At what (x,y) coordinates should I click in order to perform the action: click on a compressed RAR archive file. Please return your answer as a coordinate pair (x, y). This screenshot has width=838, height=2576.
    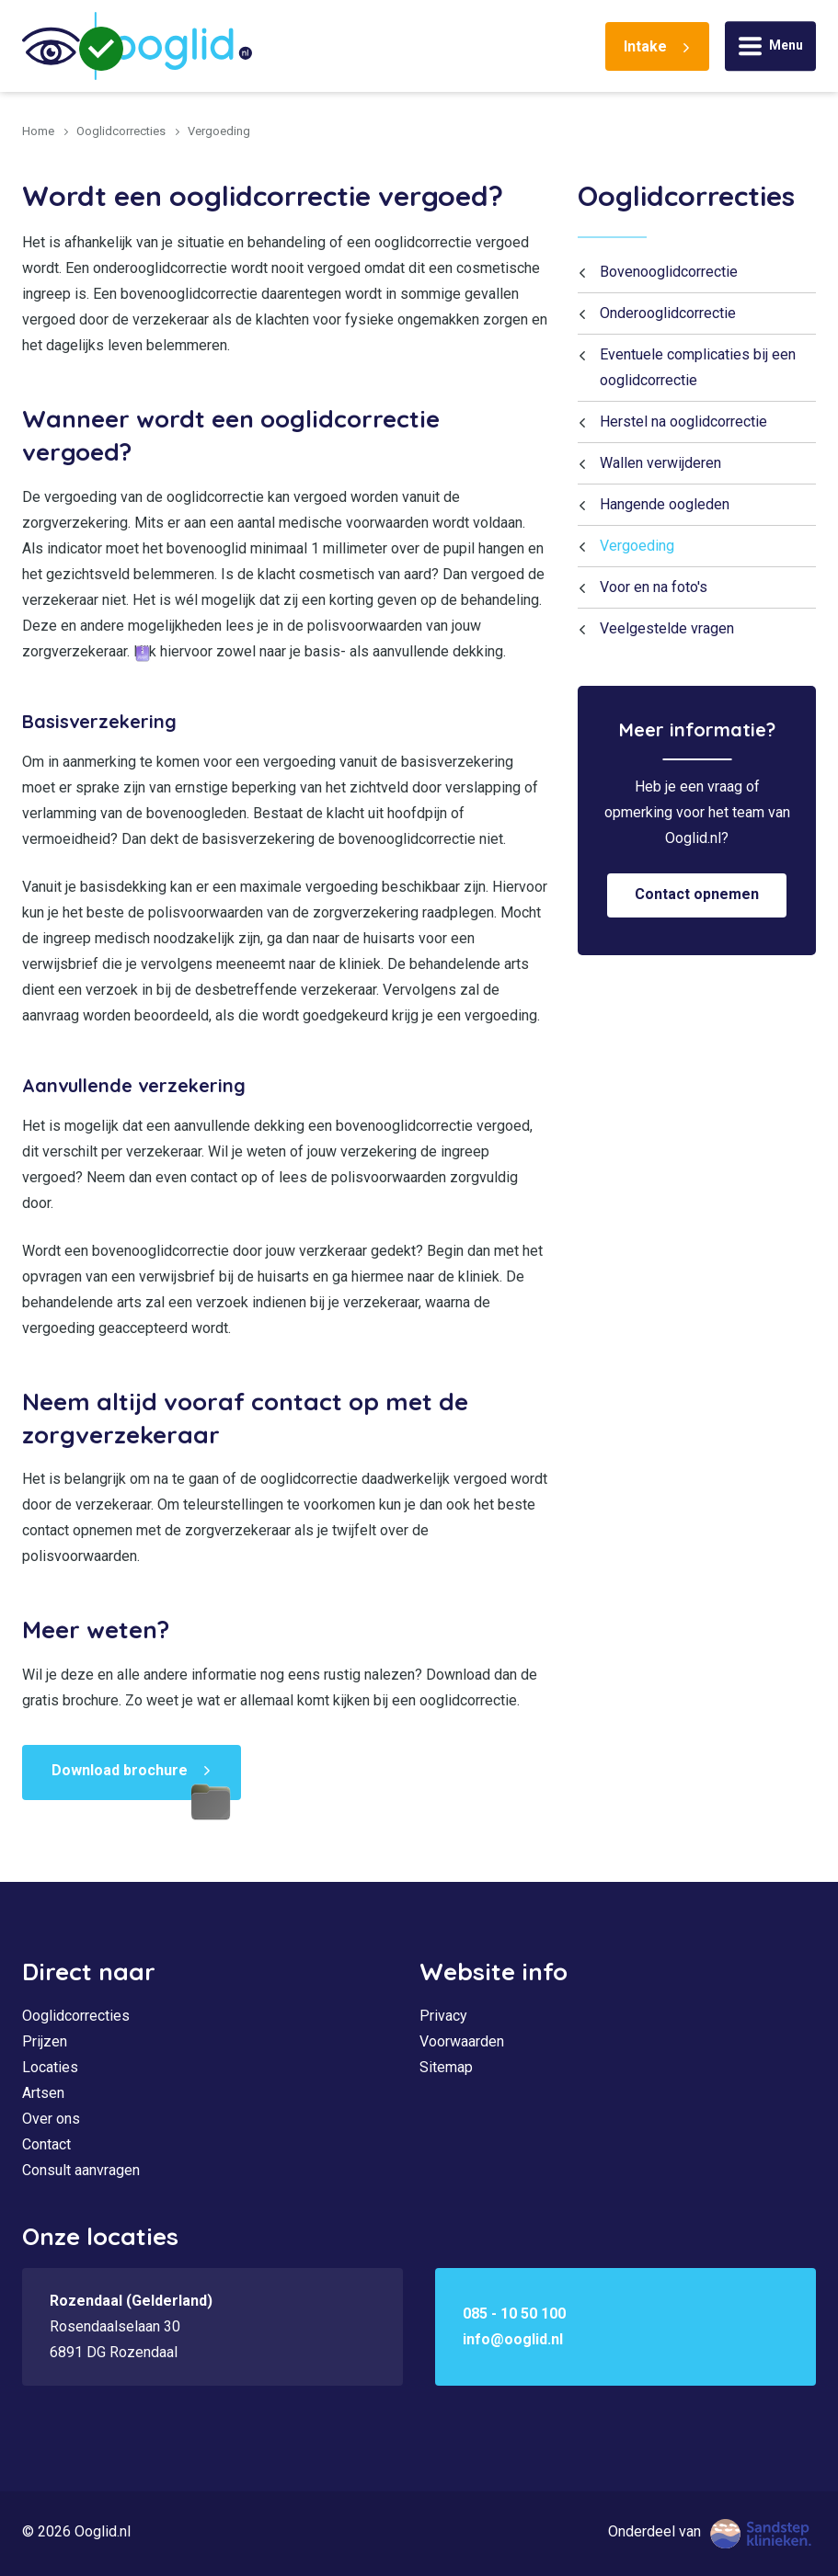
    Looking at the image, I should click on (143, 654).